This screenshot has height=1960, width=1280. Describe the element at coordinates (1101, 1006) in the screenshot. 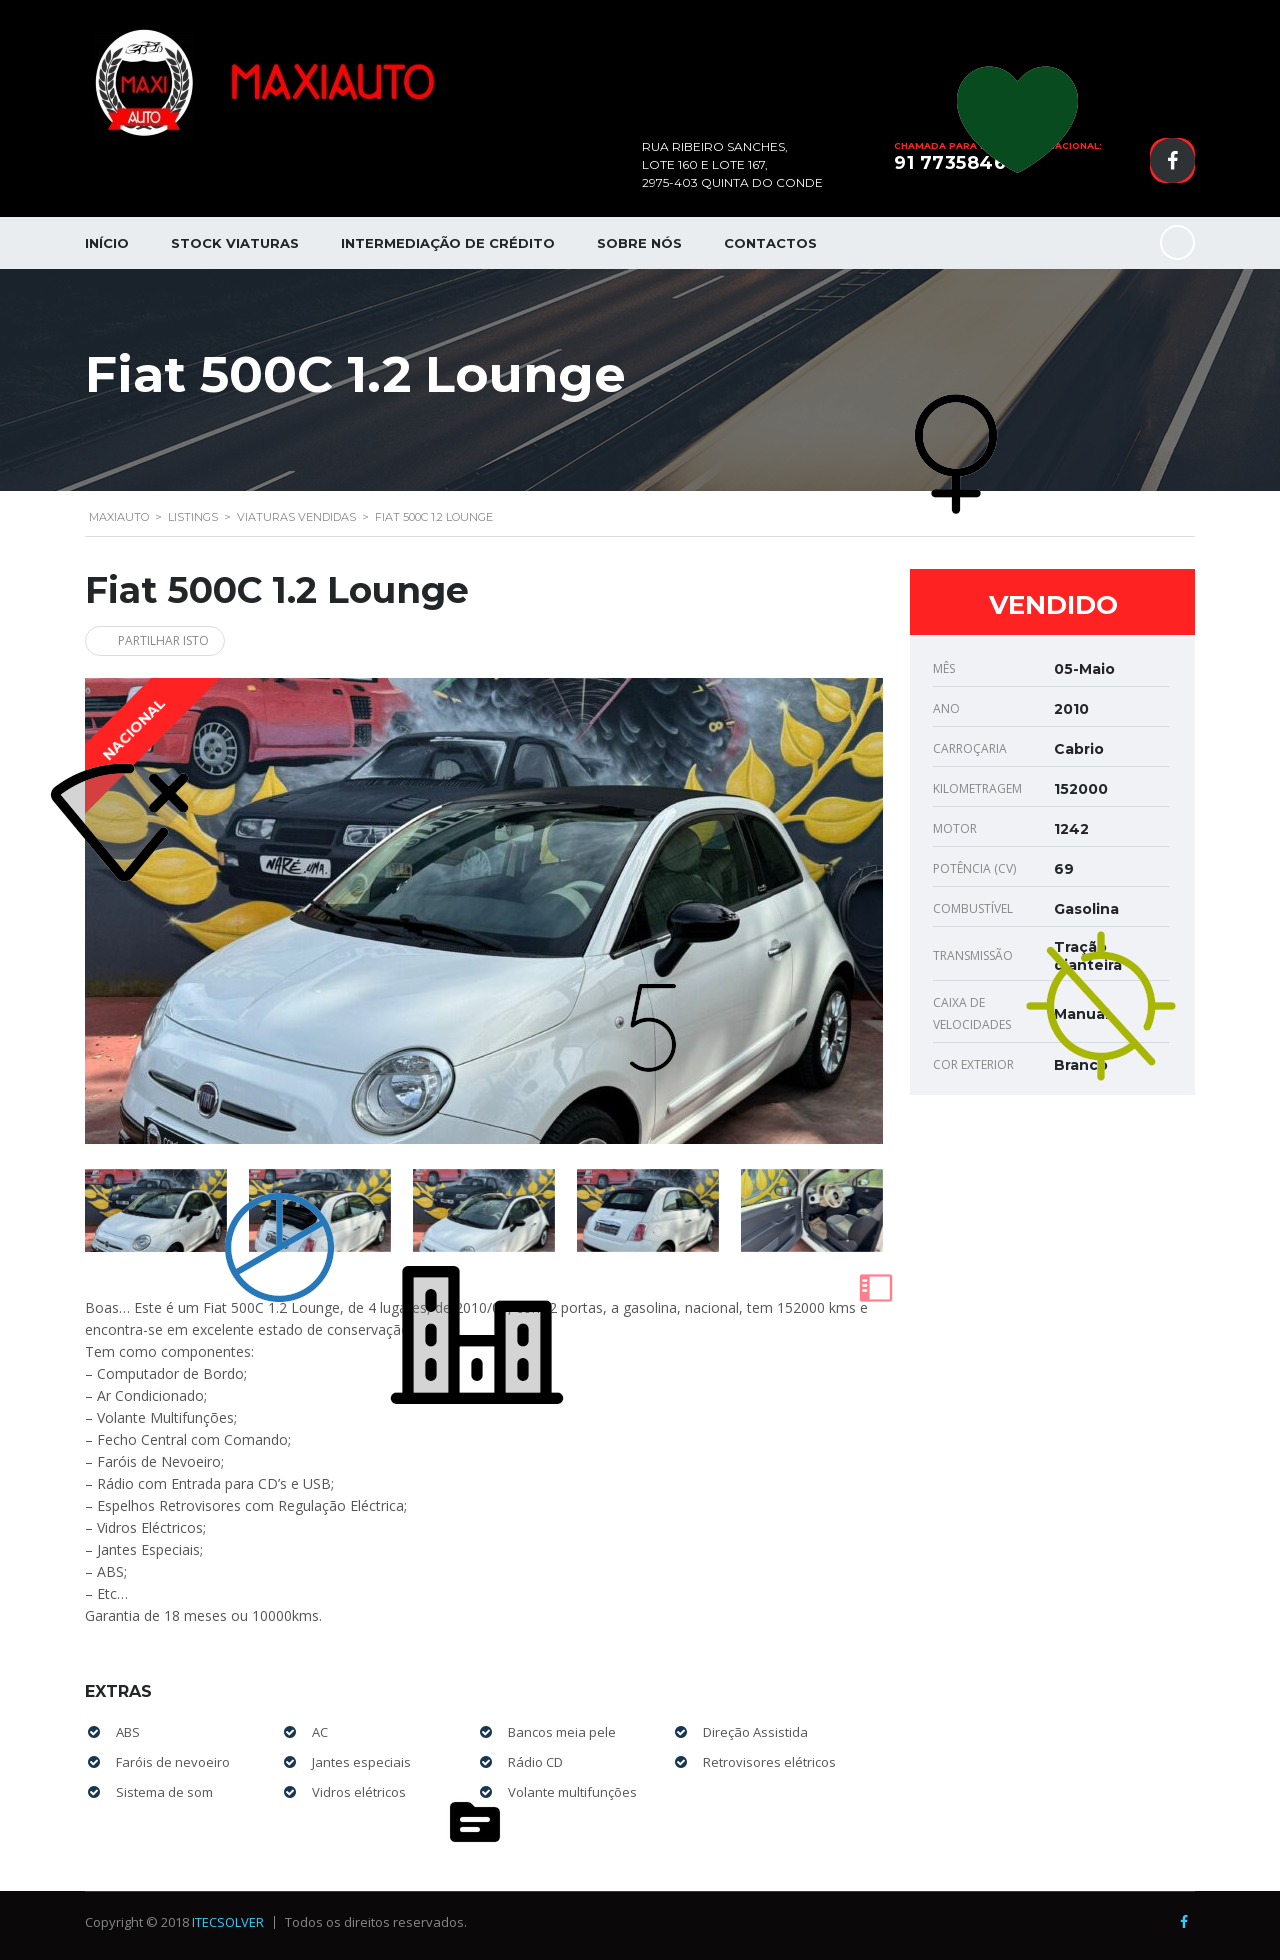

I see `location services disabled` at that location.